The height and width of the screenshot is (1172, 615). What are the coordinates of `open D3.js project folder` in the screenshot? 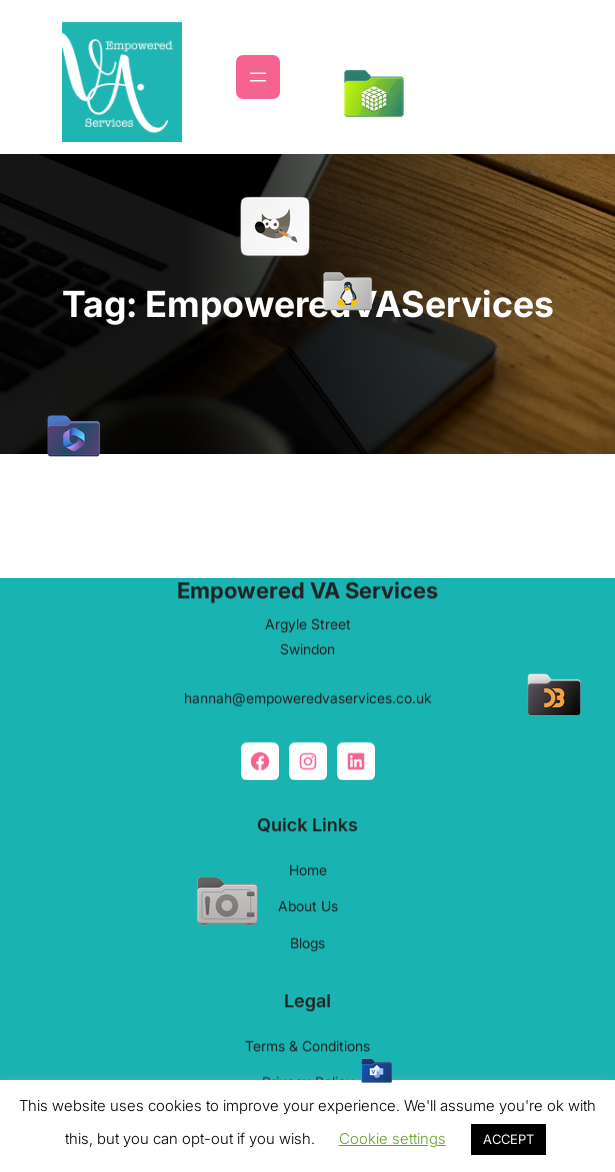 It's located at (554, 696).